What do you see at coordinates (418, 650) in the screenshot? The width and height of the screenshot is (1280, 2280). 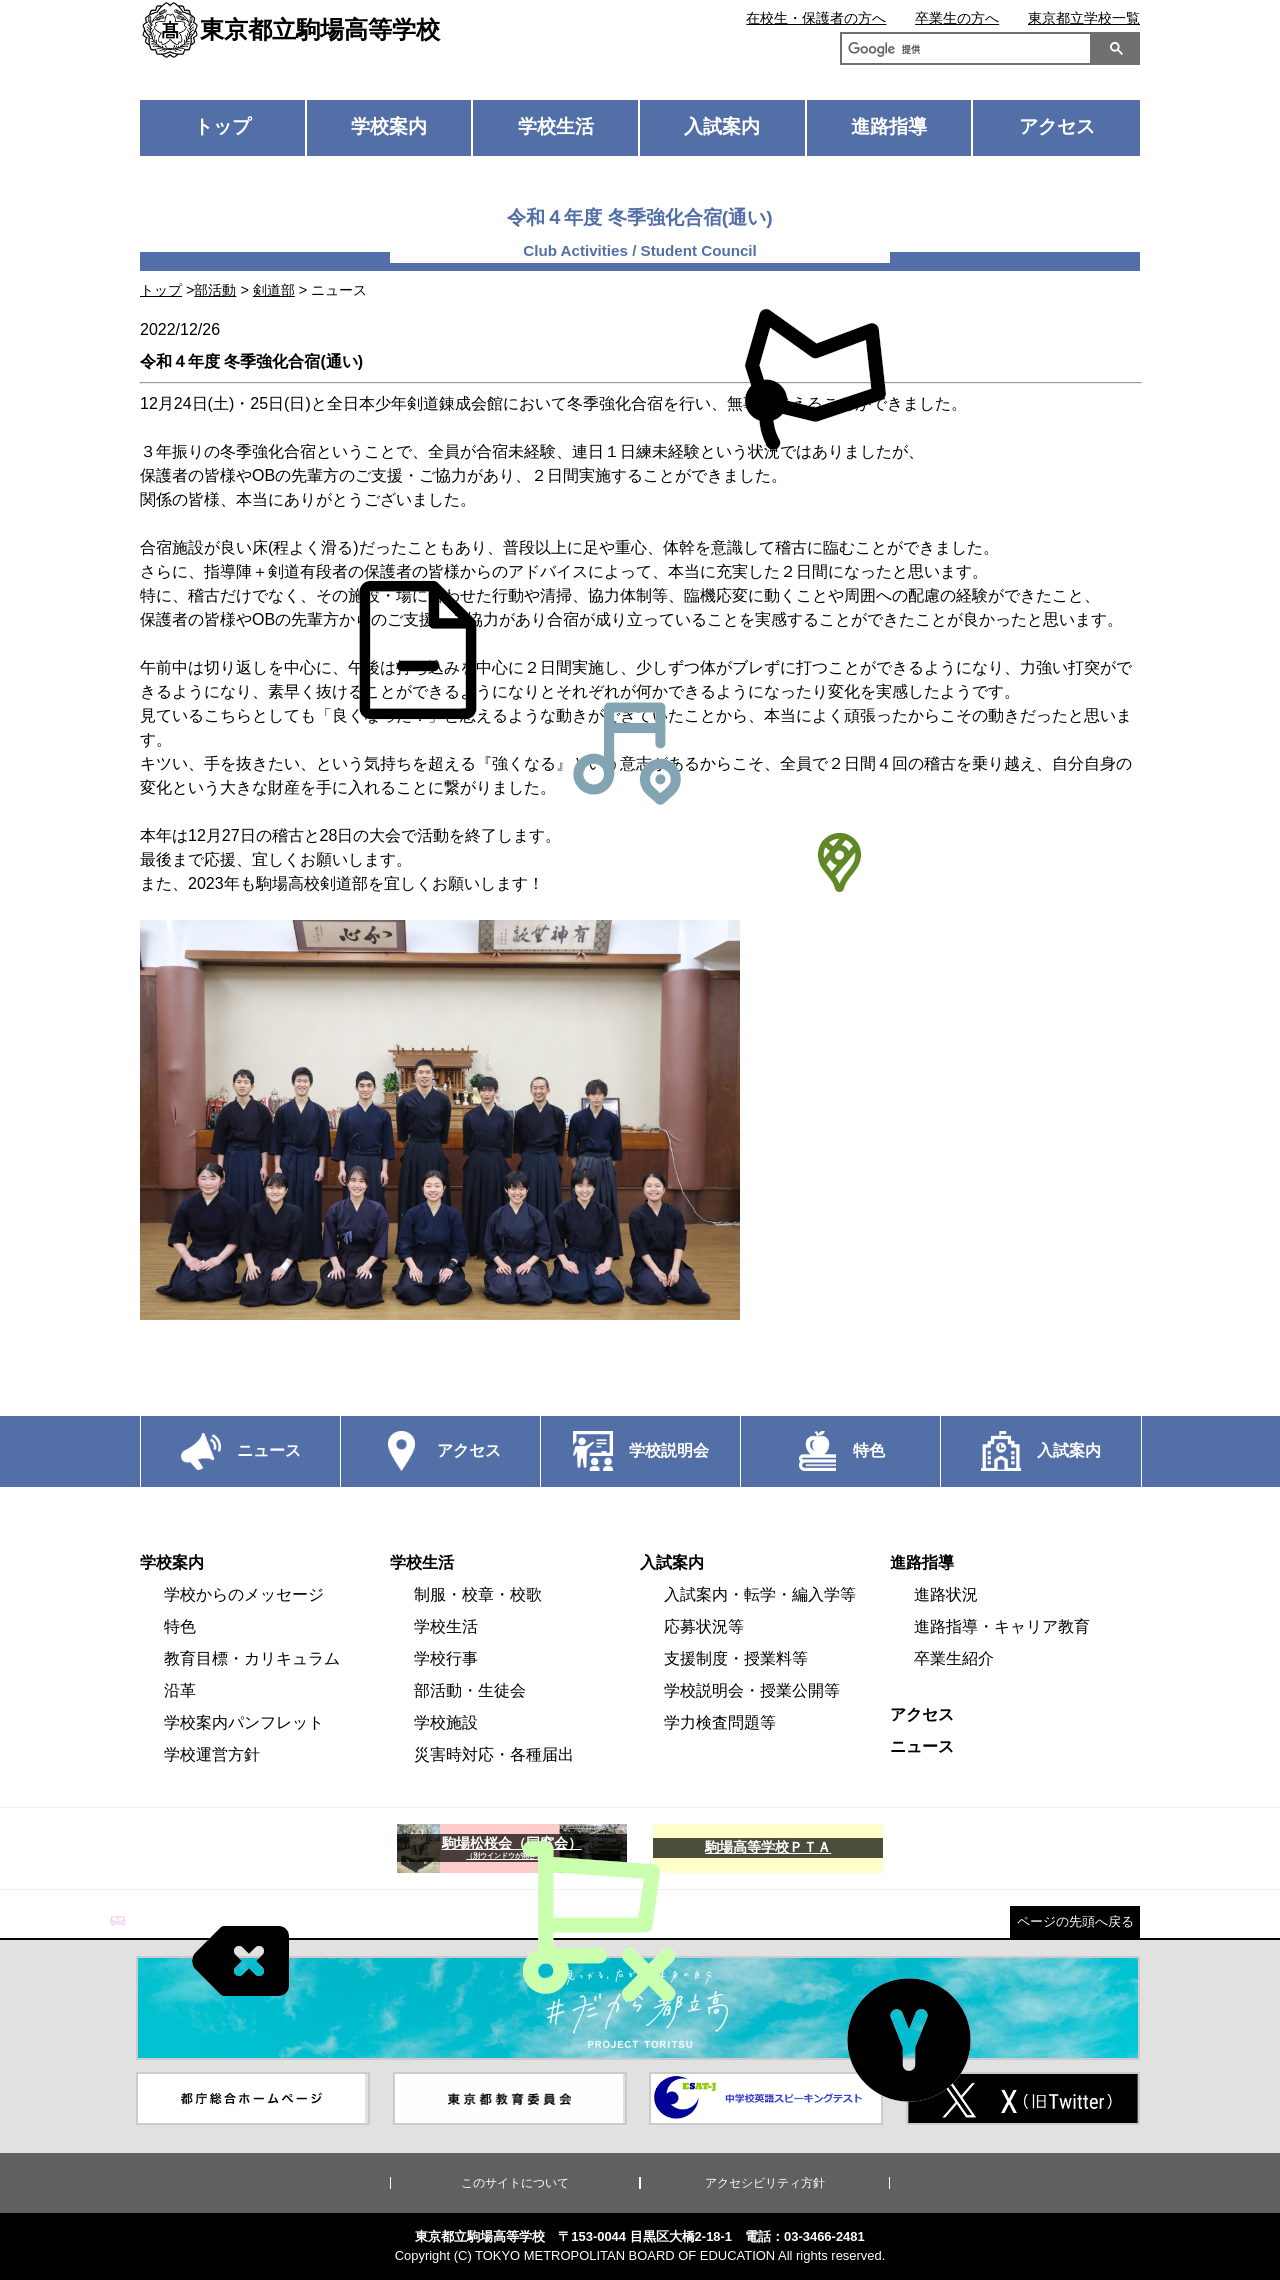 I see `remove a file from your selection` at bounding box center [418, 650].